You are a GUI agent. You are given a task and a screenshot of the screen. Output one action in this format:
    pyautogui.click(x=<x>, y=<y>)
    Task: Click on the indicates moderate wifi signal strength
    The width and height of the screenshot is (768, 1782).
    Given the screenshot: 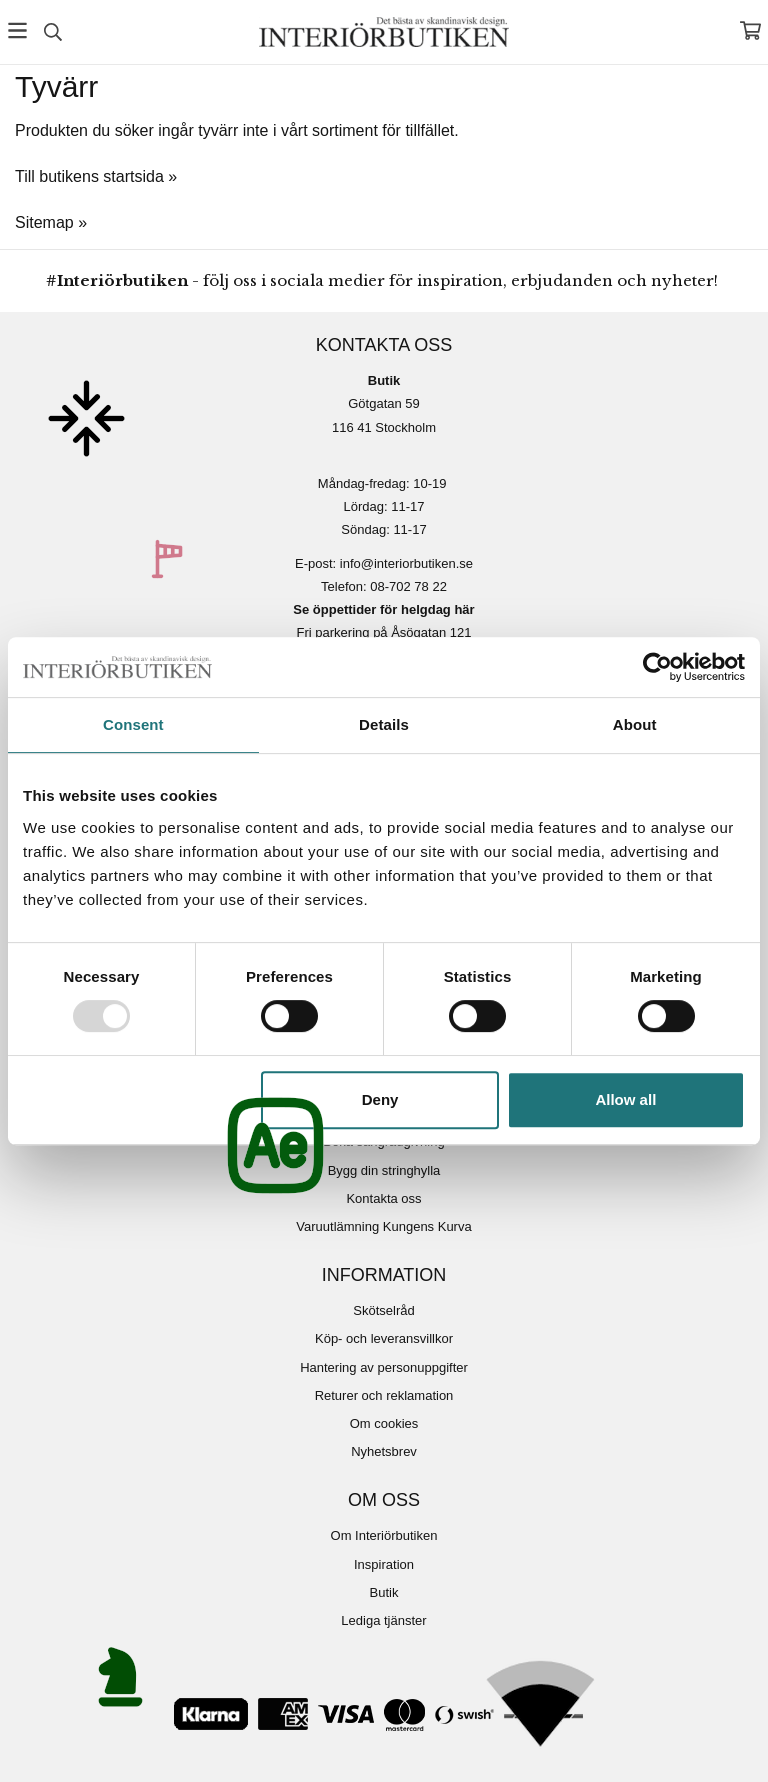 What is the action you would take?
    pyautogui.click(x=540, y=1702)
    